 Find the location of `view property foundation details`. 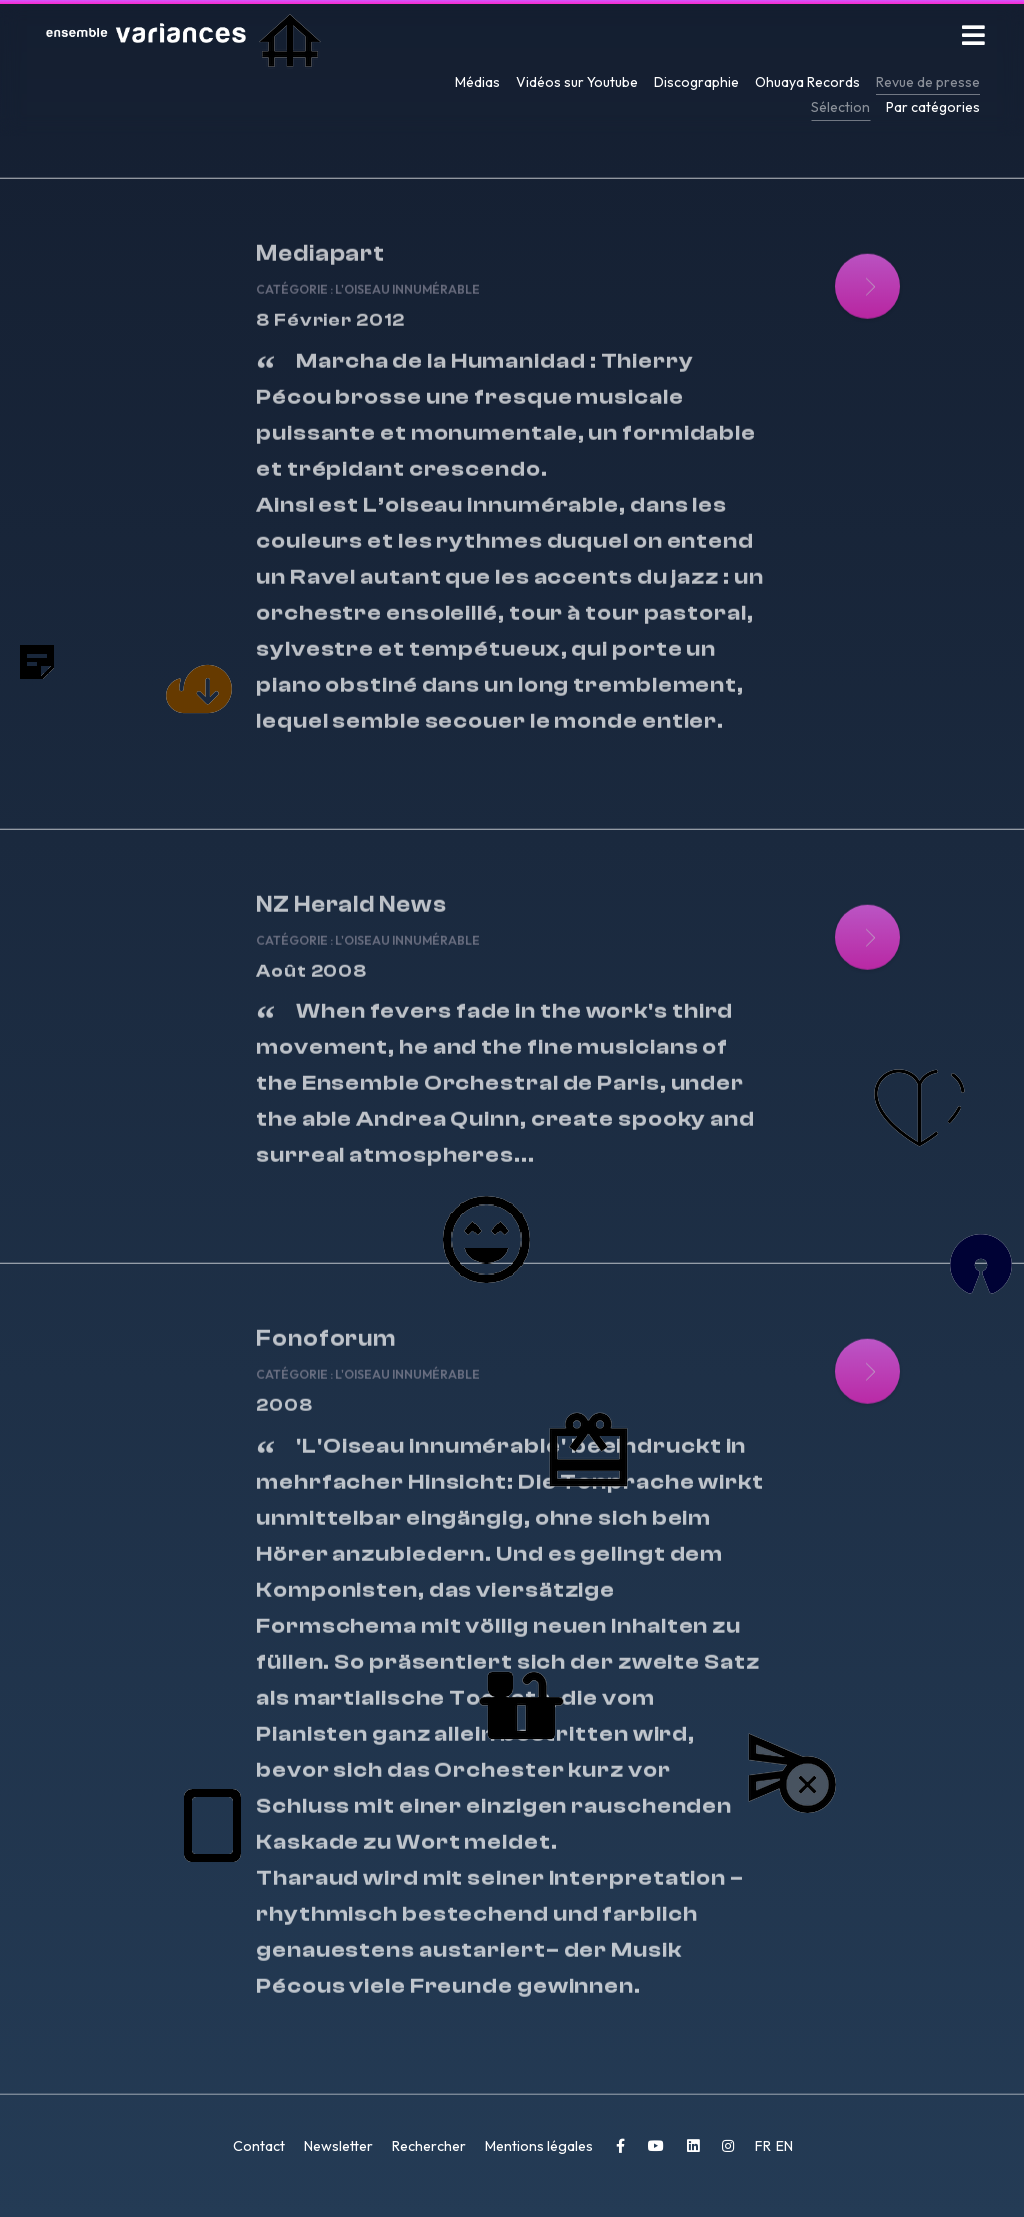

view property foundation details is located at coordinates (290, 42).